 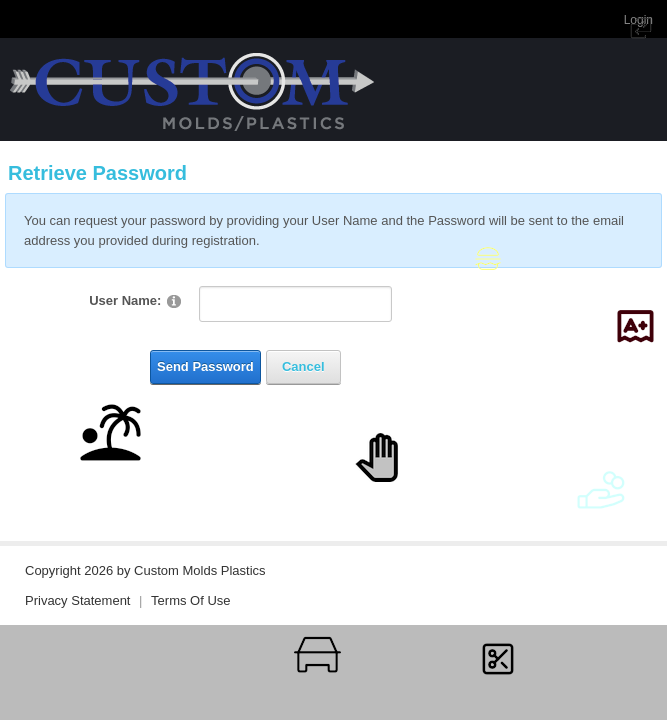 I want to click on view tropical or vacation-related content, so click(x=110, y=432).